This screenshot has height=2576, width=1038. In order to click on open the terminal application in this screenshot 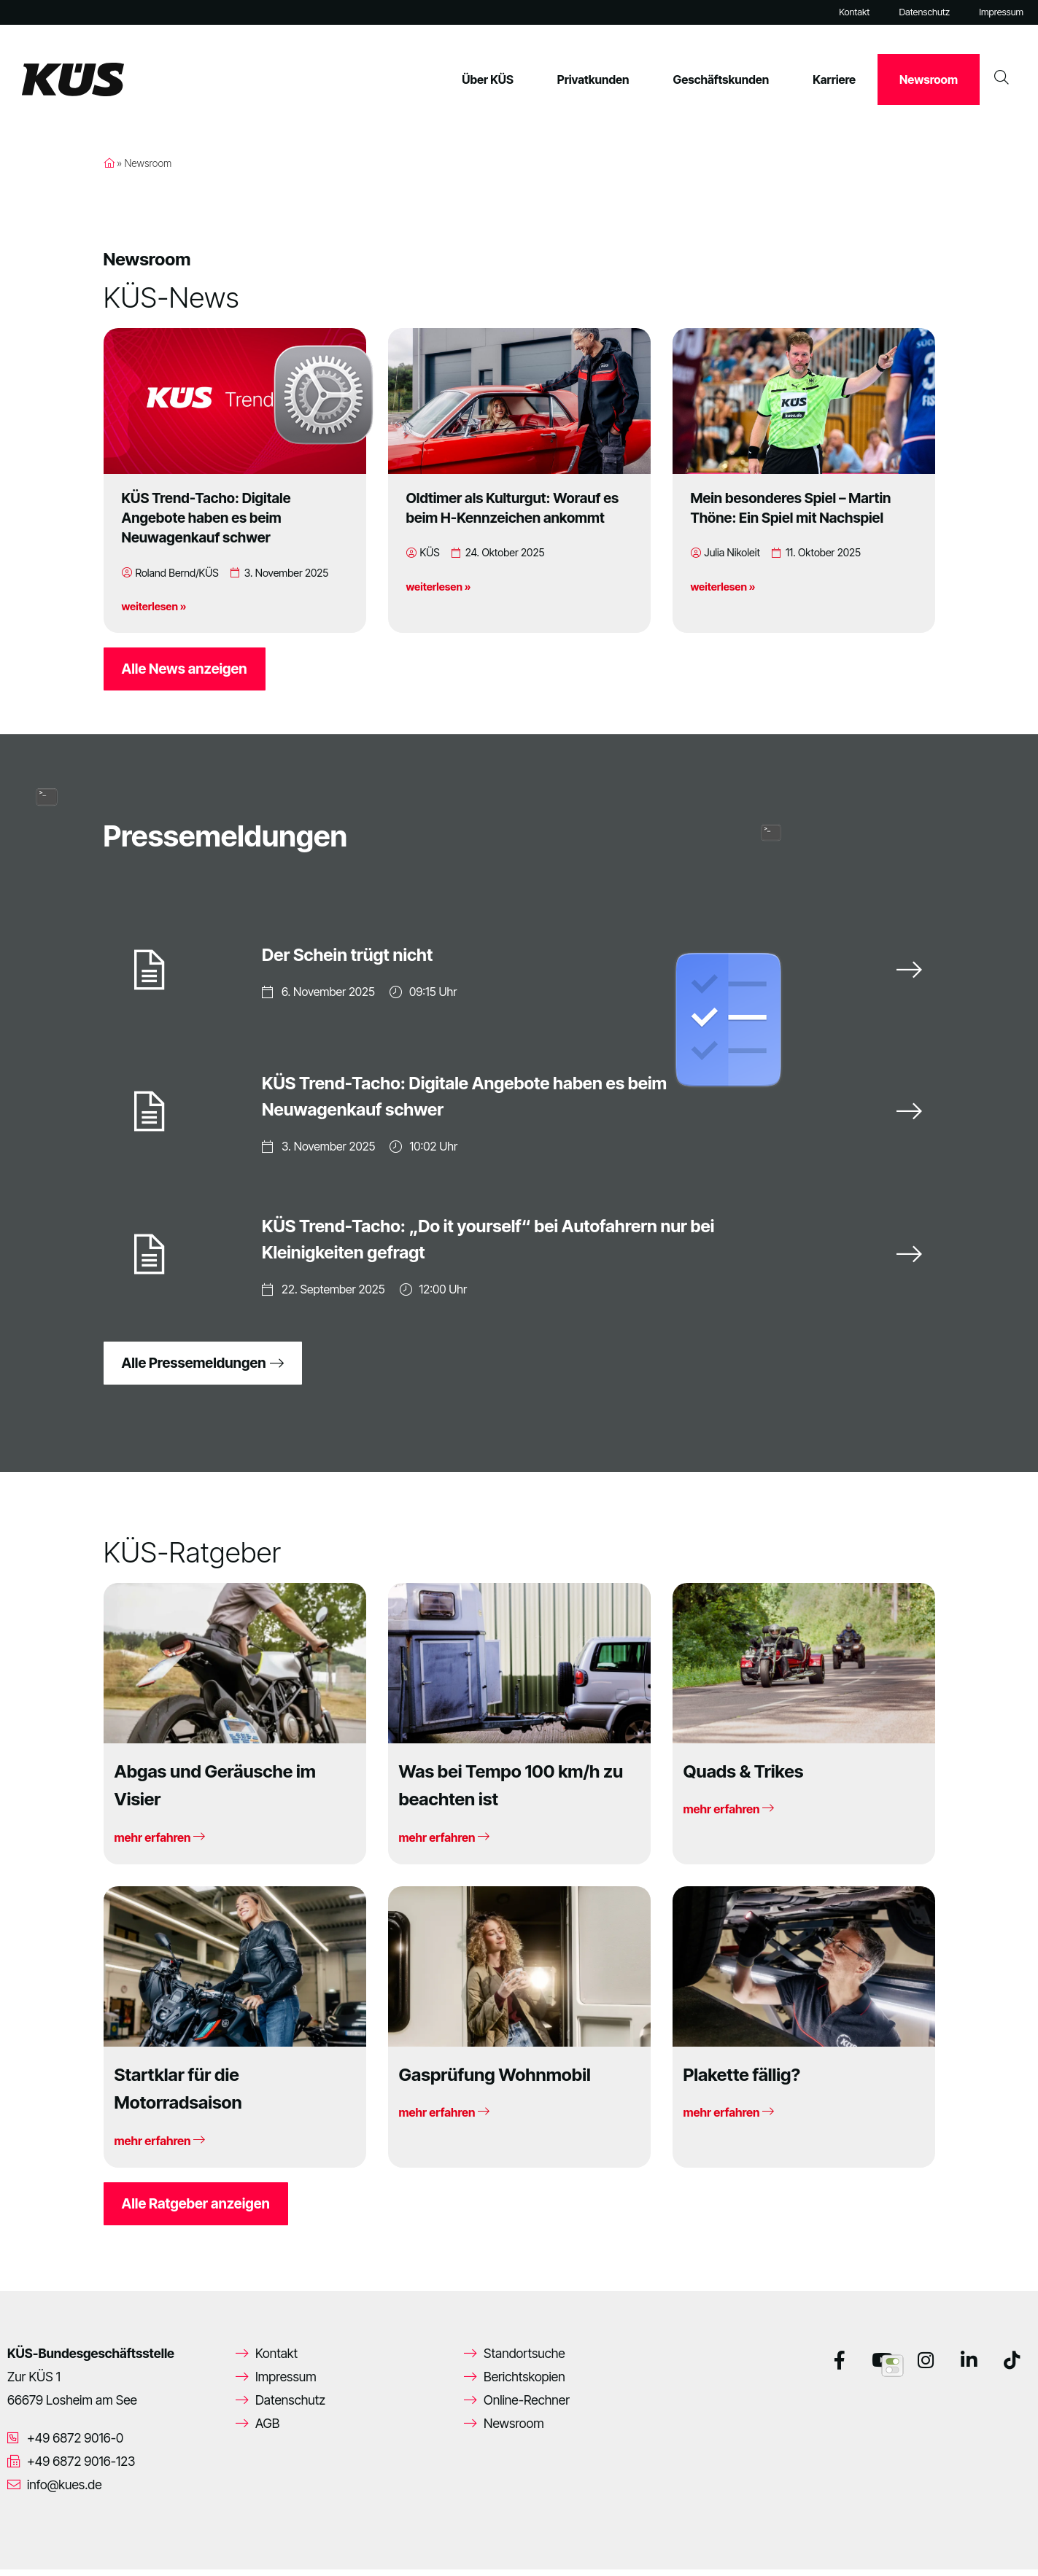, I will do `click(47, 797)`.